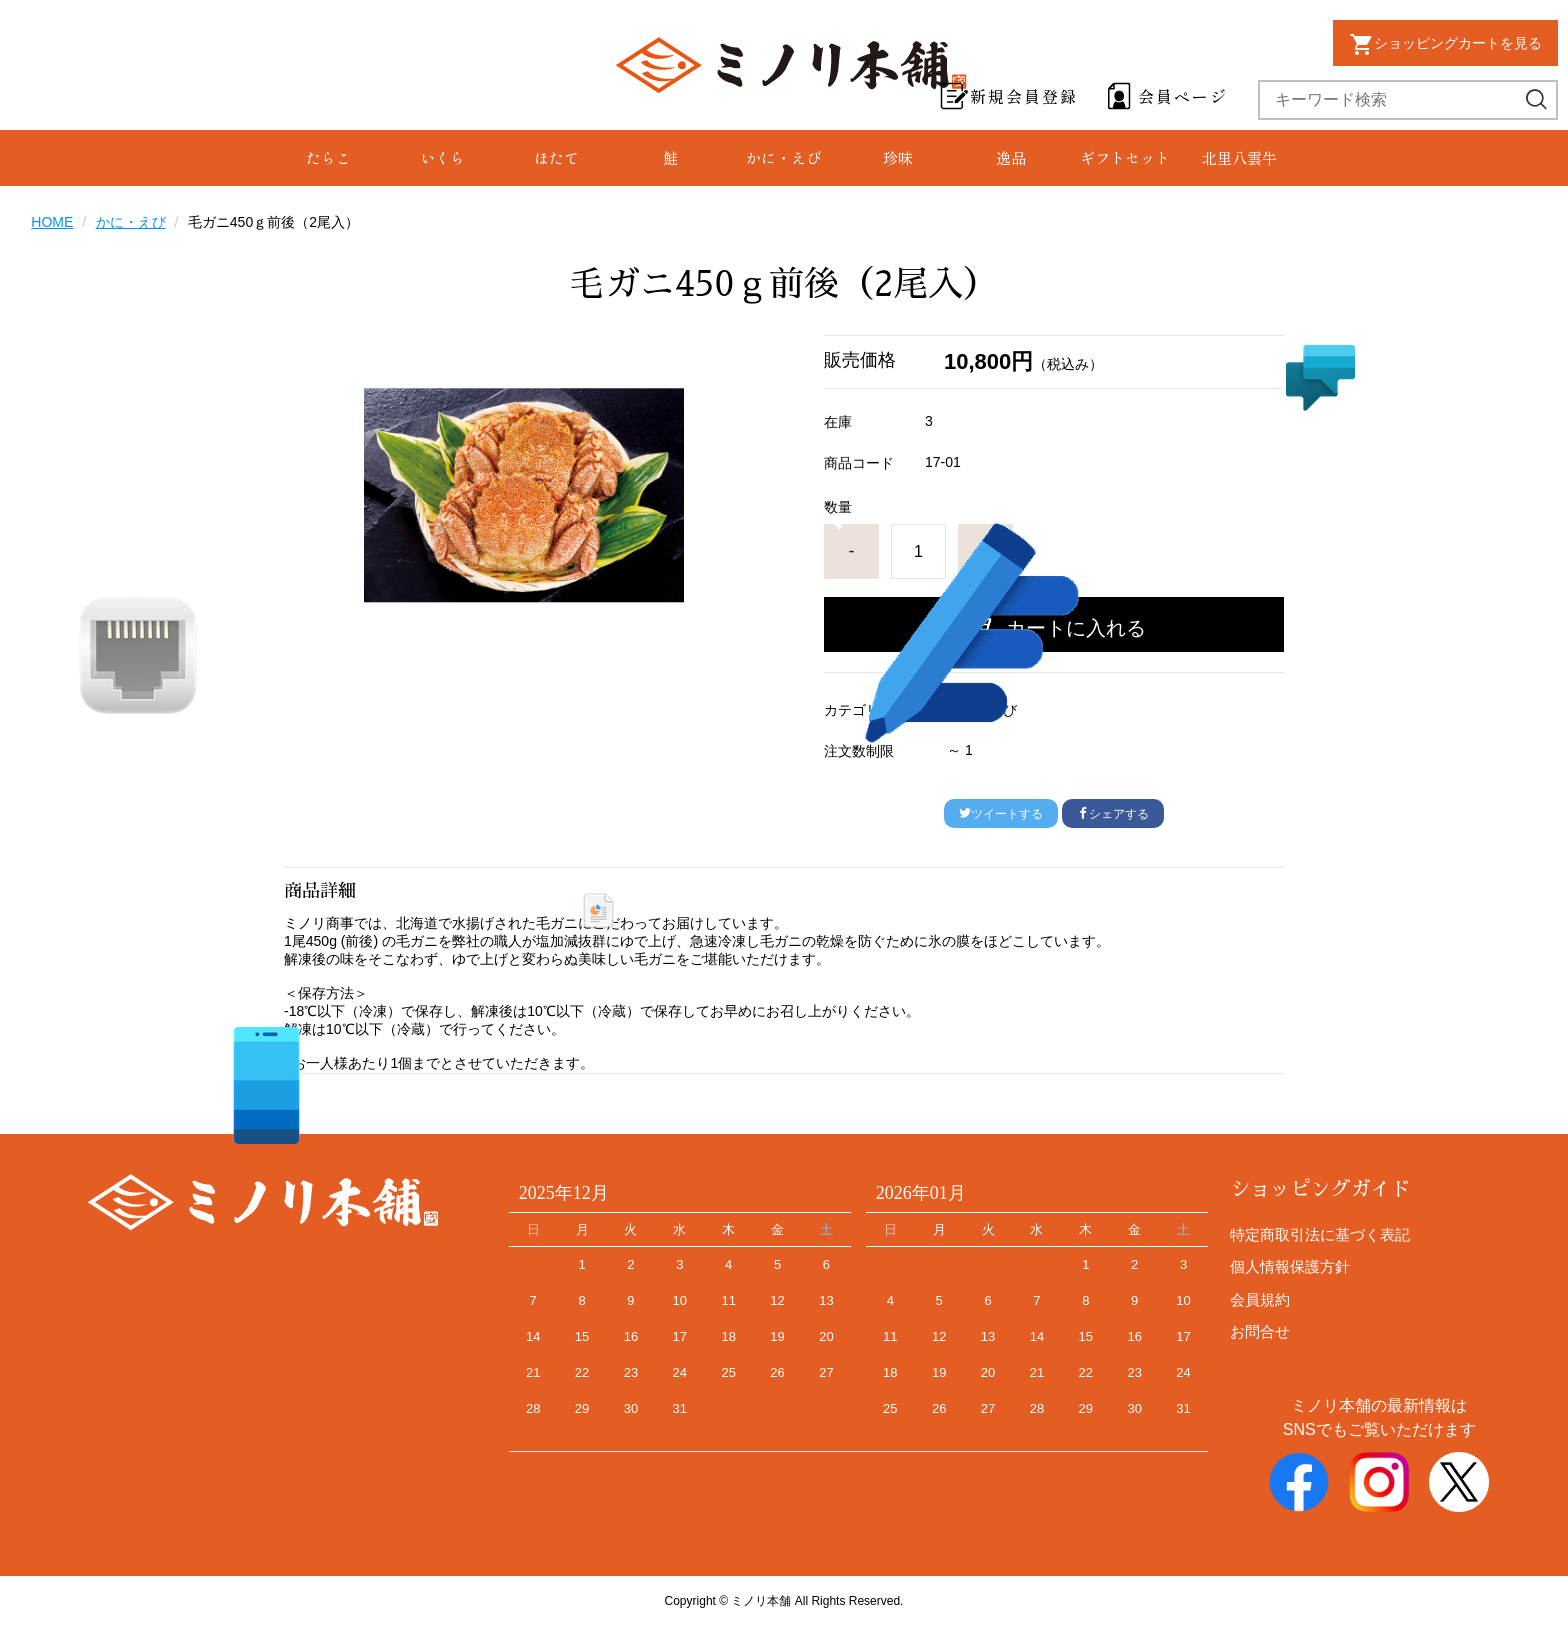  I want to click on open the virtual agents app, so click(1320, 376).